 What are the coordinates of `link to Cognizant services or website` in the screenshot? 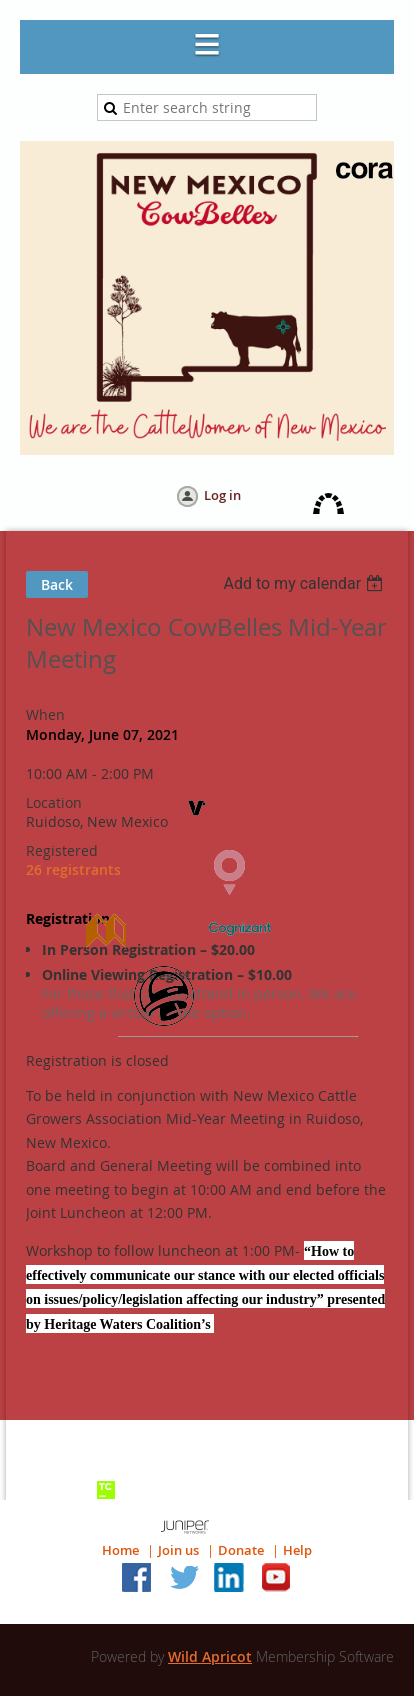 It's located at (240, 929).